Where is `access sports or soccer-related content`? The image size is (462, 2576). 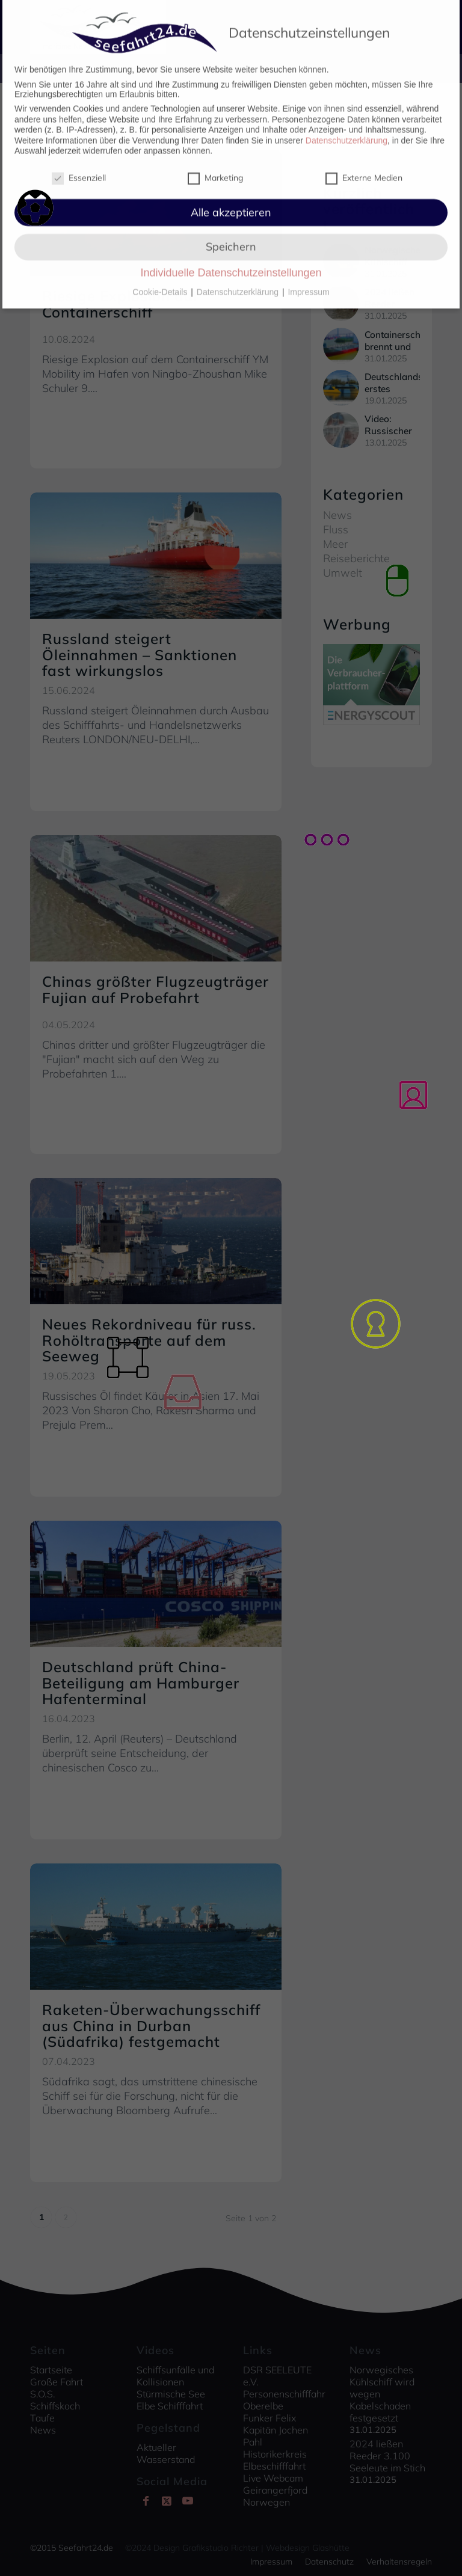 access sports or soccer-related content is located at coordinates (35, 207).